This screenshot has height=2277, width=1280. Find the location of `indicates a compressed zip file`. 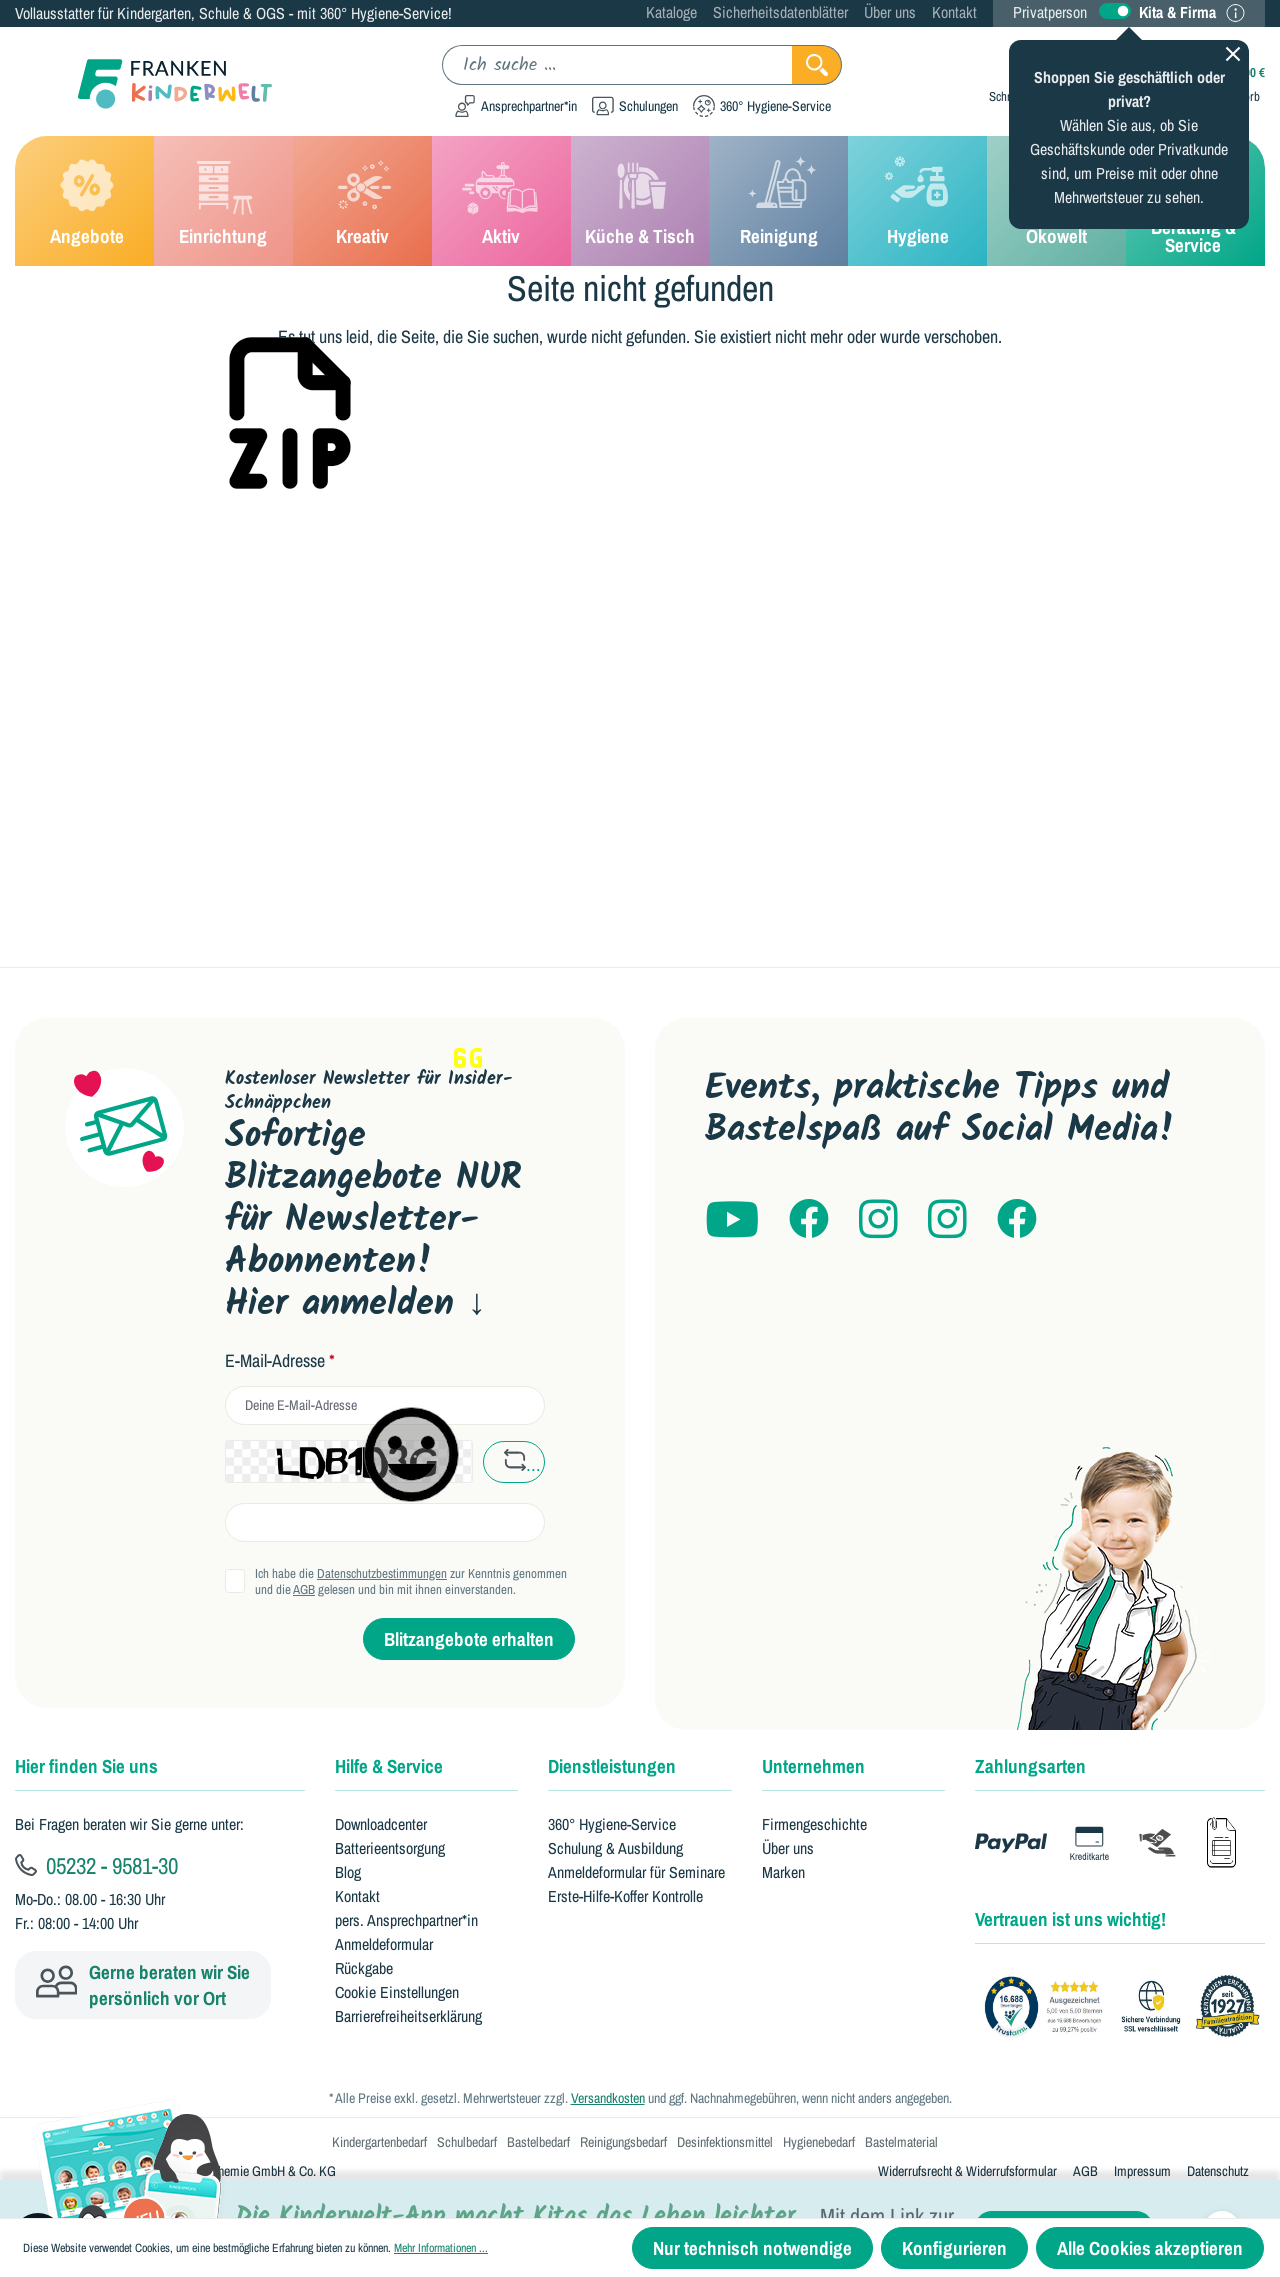

indicates a compressed zip file is located at coordinates (290, 413).